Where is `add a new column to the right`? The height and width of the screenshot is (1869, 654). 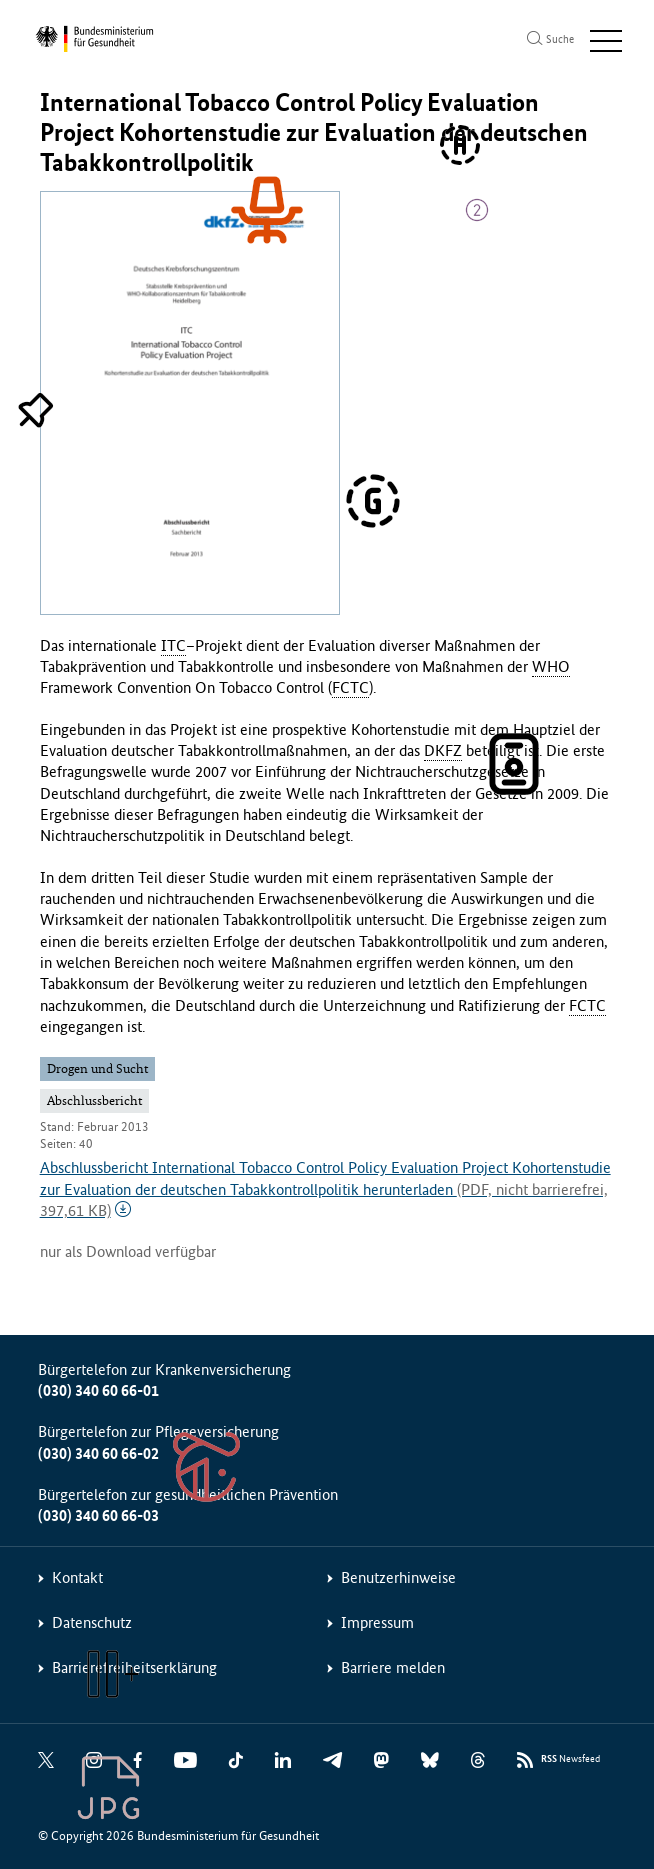 add a new column to the right is located at coordinates (109, 1674).